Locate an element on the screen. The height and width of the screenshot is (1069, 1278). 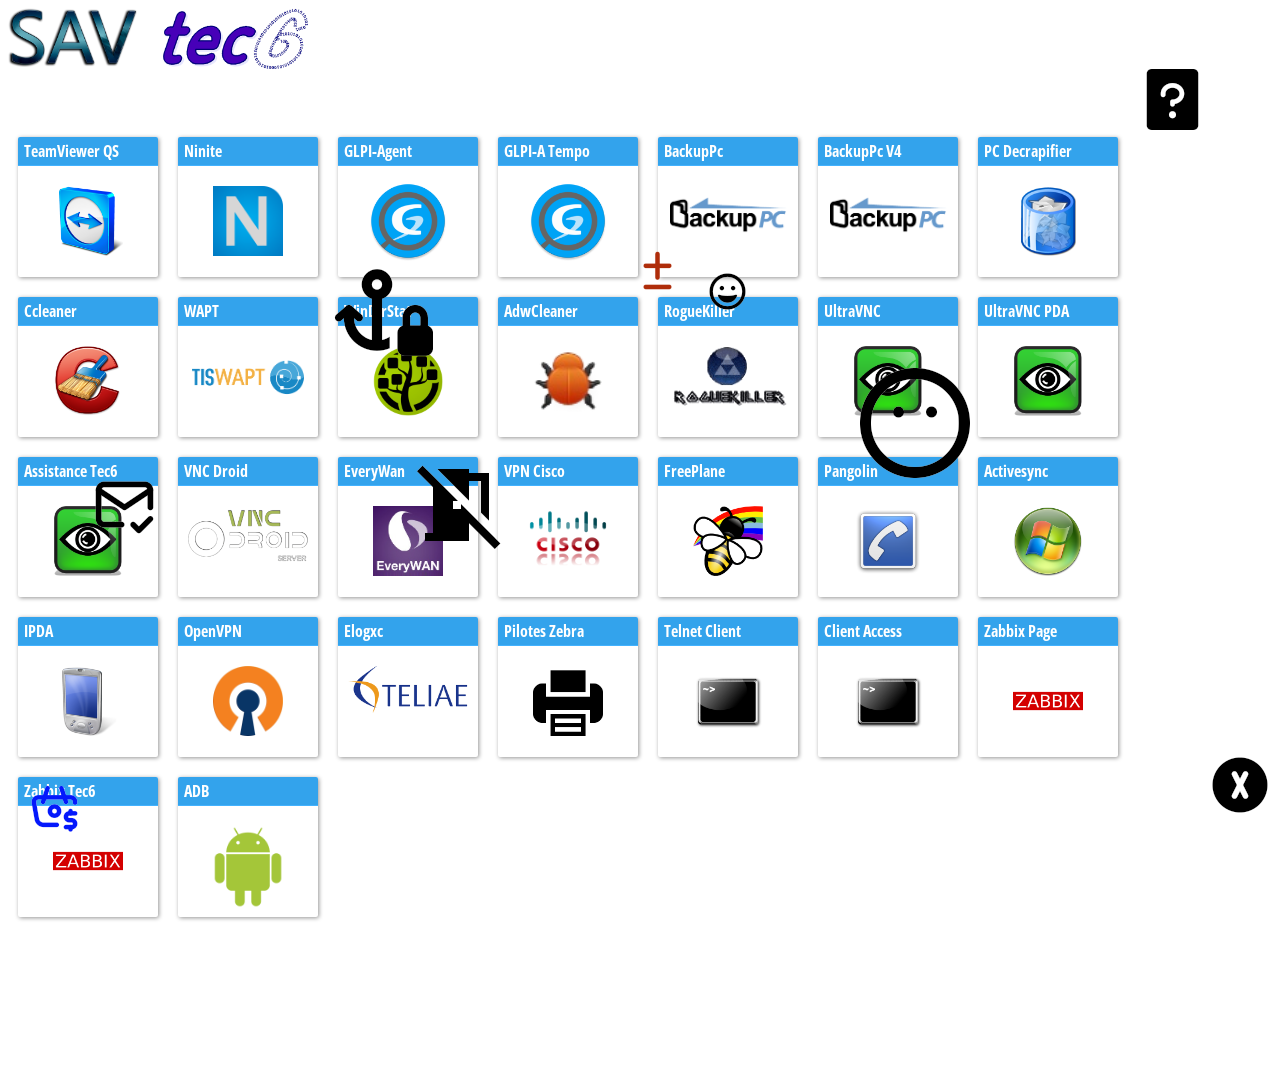
access help or FAQ section is located at coordinates (1172, 99).